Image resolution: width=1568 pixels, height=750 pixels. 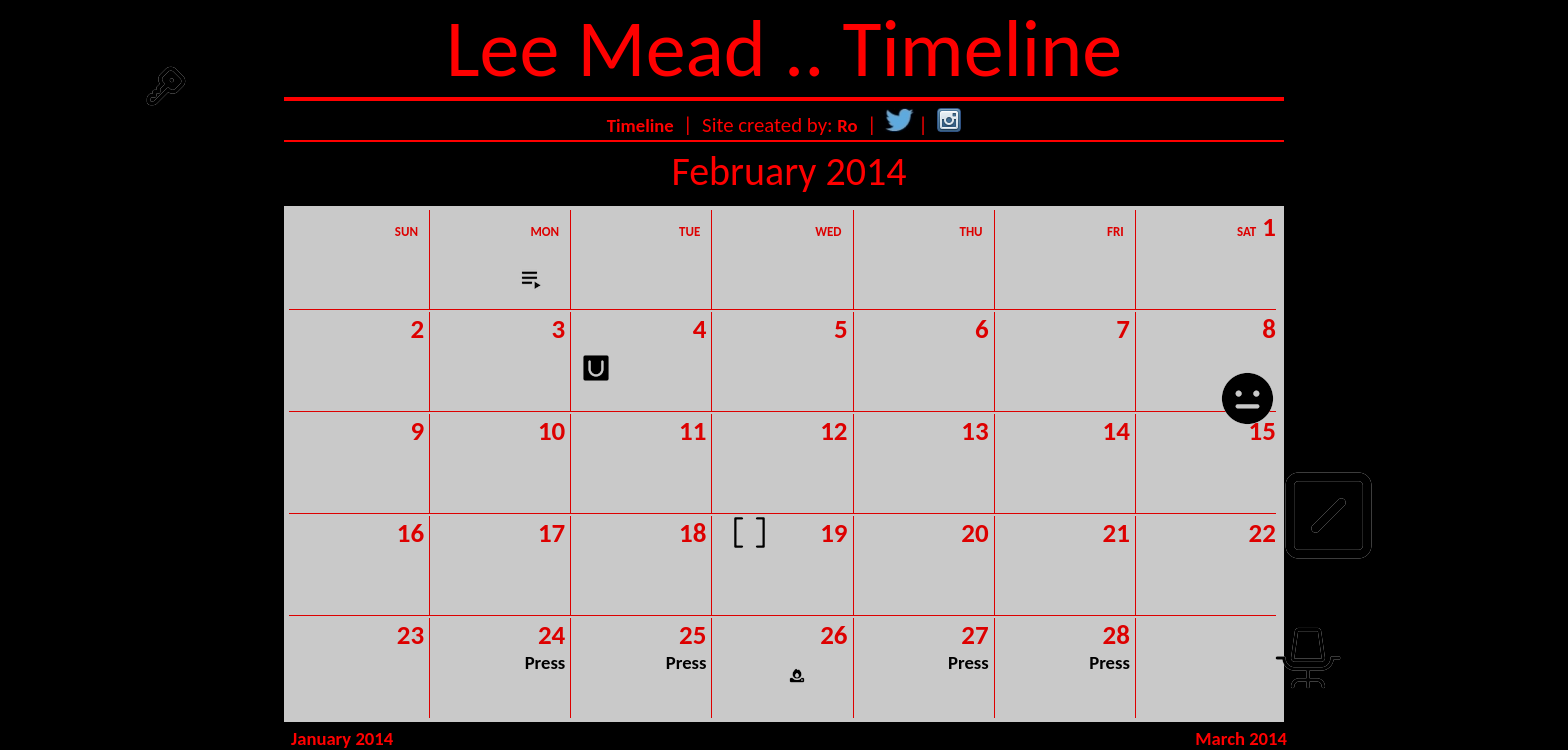 What do you see at coordinates (1328, 515) in the screenshot?
I see `indicates a blocked or prohibited action` at bounding box center [1328, 515].